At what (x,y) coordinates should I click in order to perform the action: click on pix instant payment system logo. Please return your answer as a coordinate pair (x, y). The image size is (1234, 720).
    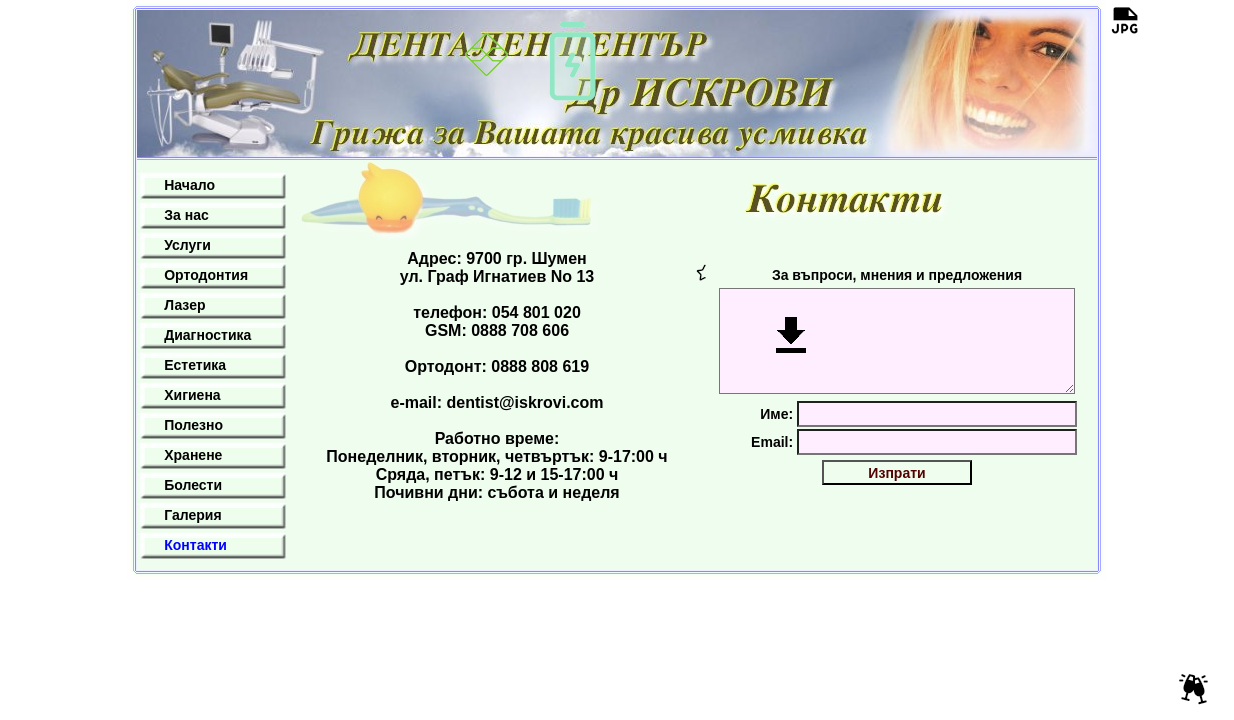
    Looking at the image, I should click on (486, 54).